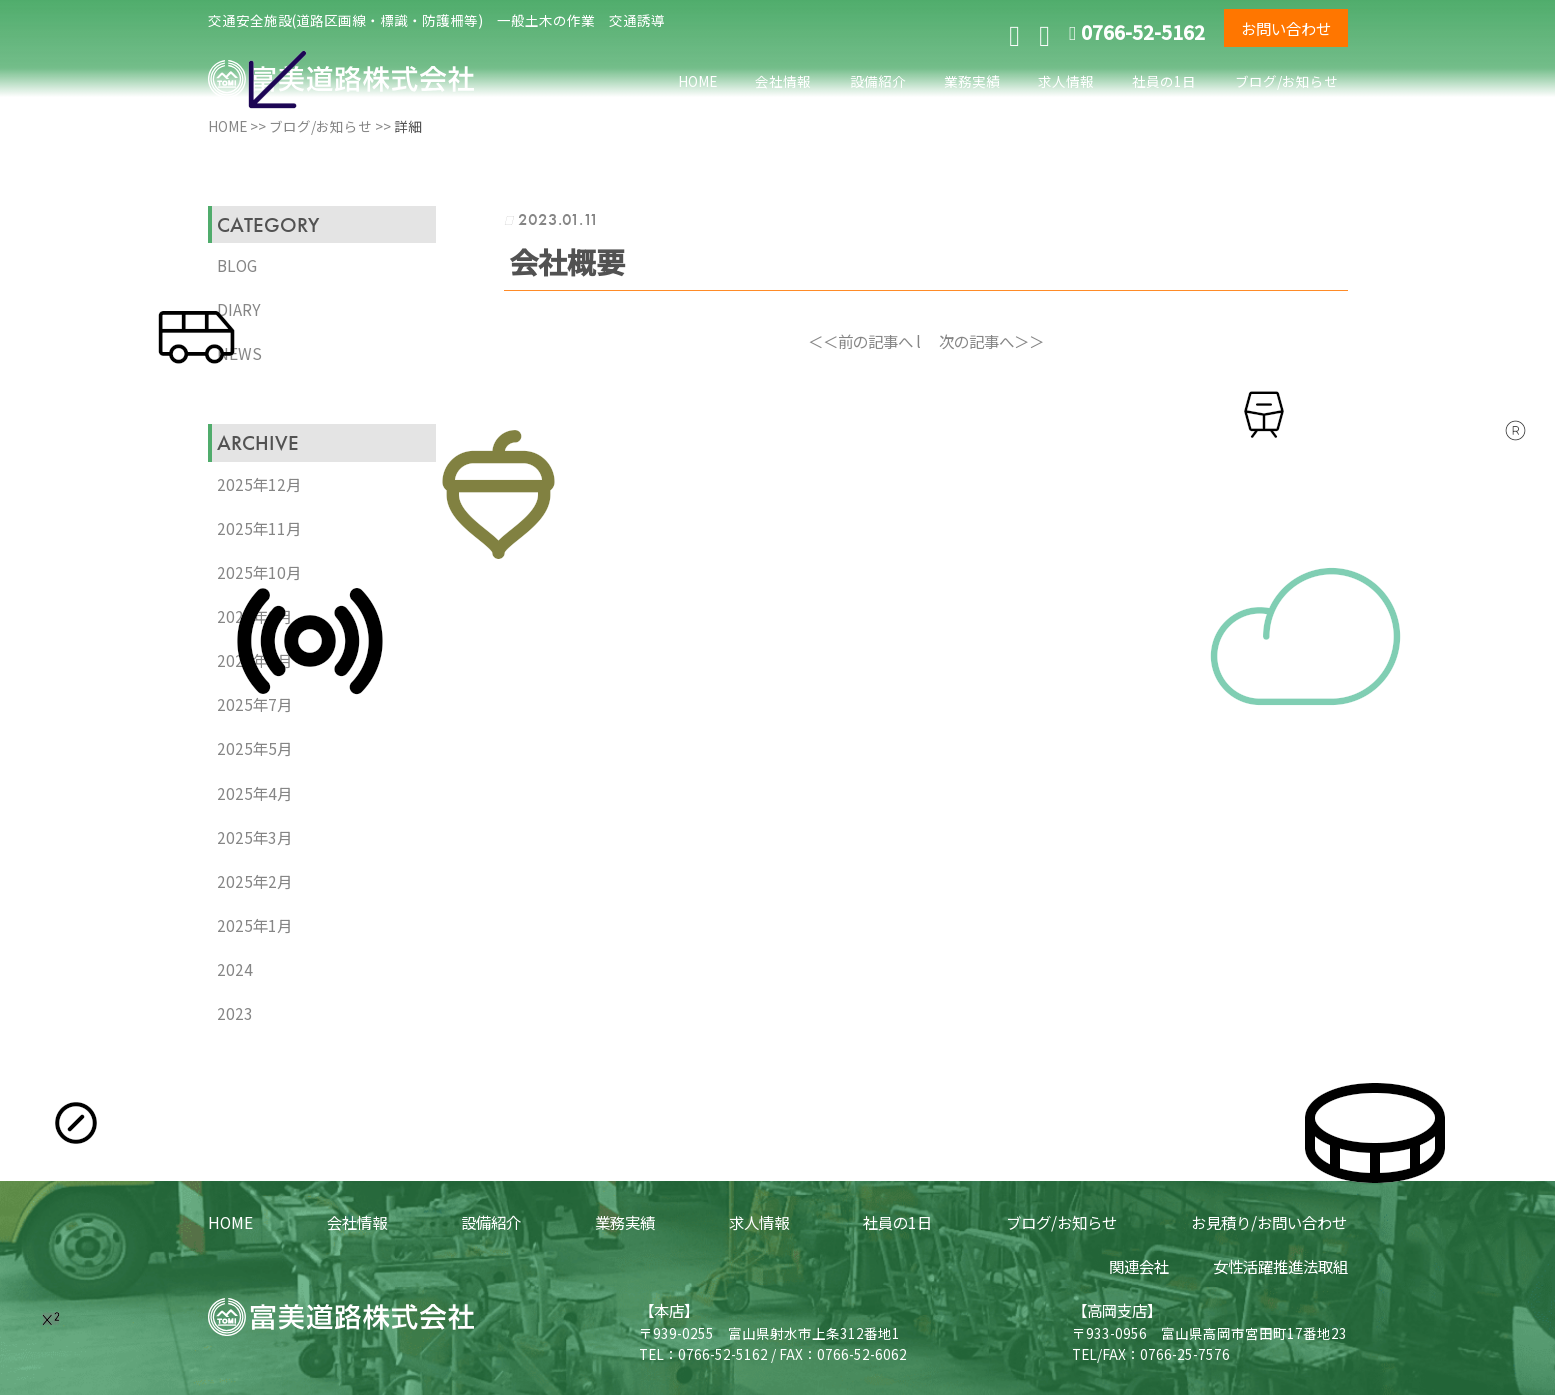 This screenshot has width=1555, height=1395. What do you see at coordinates (277, 79) in the screenshot?
I see `navigate to previous or lower-left content` at bounding box center [277, 79].